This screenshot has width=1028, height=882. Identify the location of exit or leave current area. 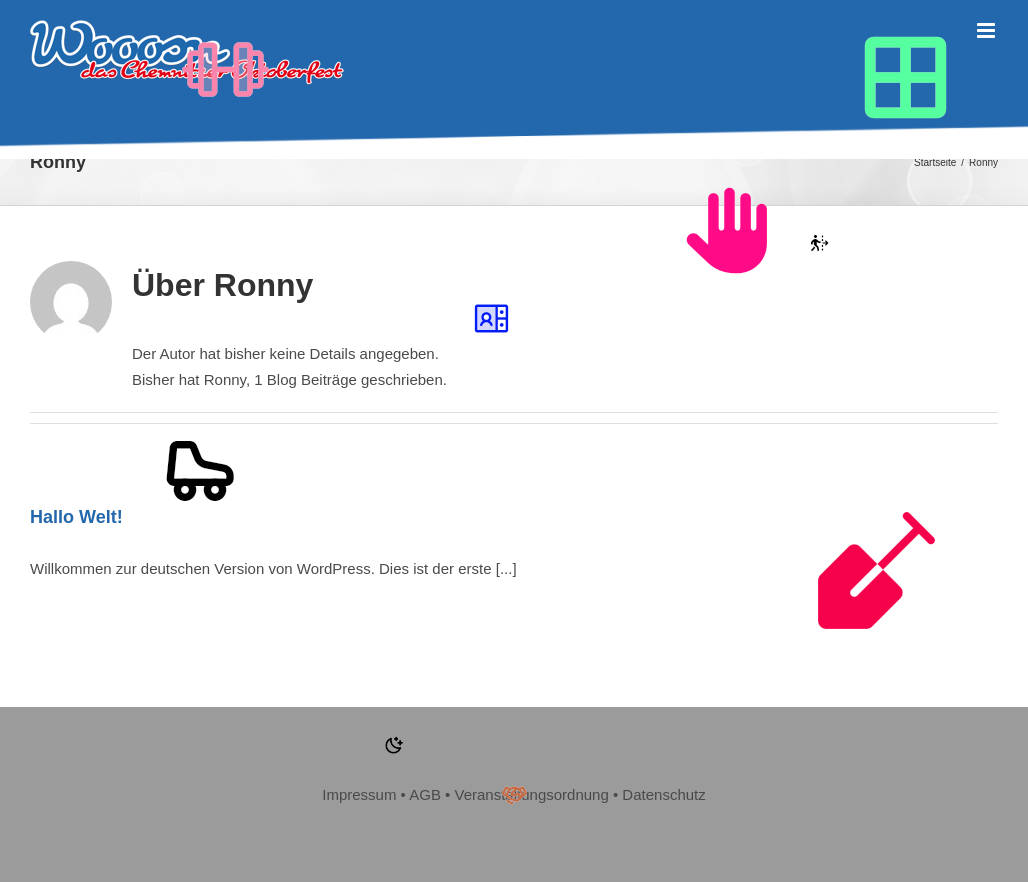
(820, 243).